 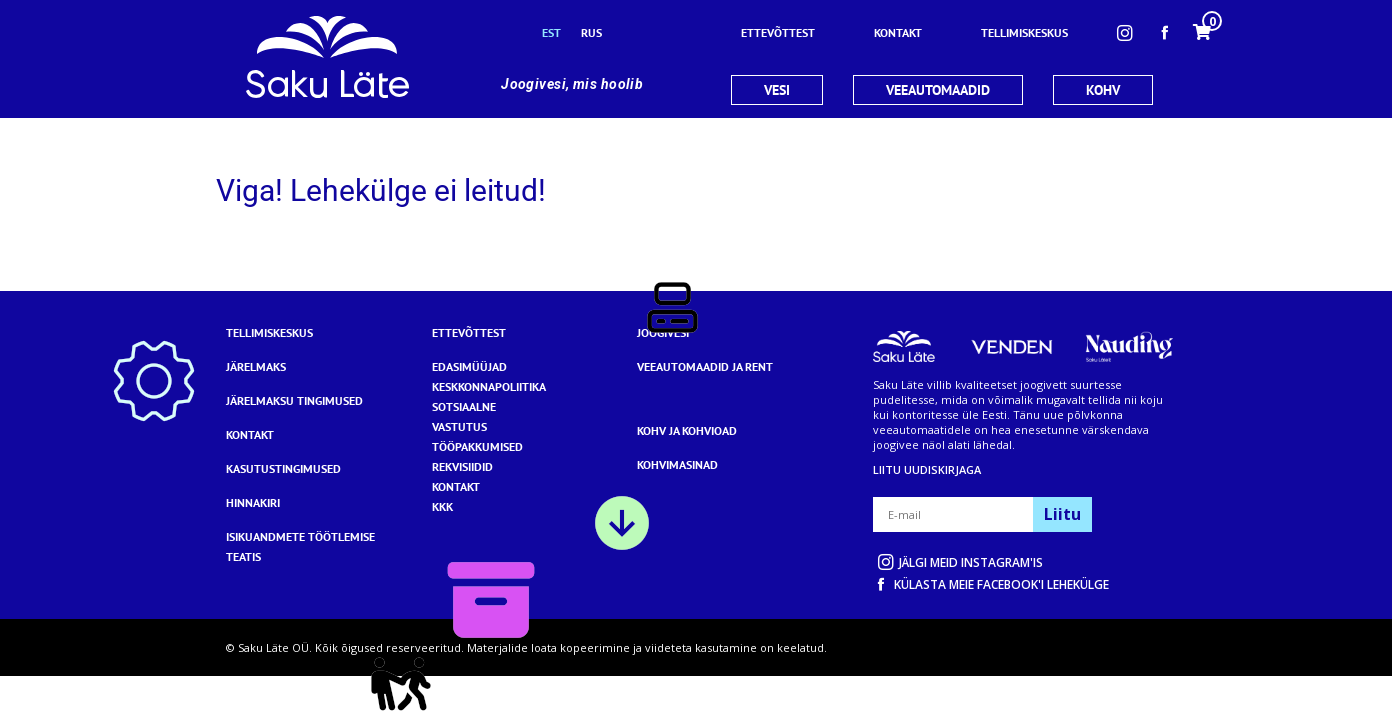 I want to click on download a file or content, so click(x=622, y=523).